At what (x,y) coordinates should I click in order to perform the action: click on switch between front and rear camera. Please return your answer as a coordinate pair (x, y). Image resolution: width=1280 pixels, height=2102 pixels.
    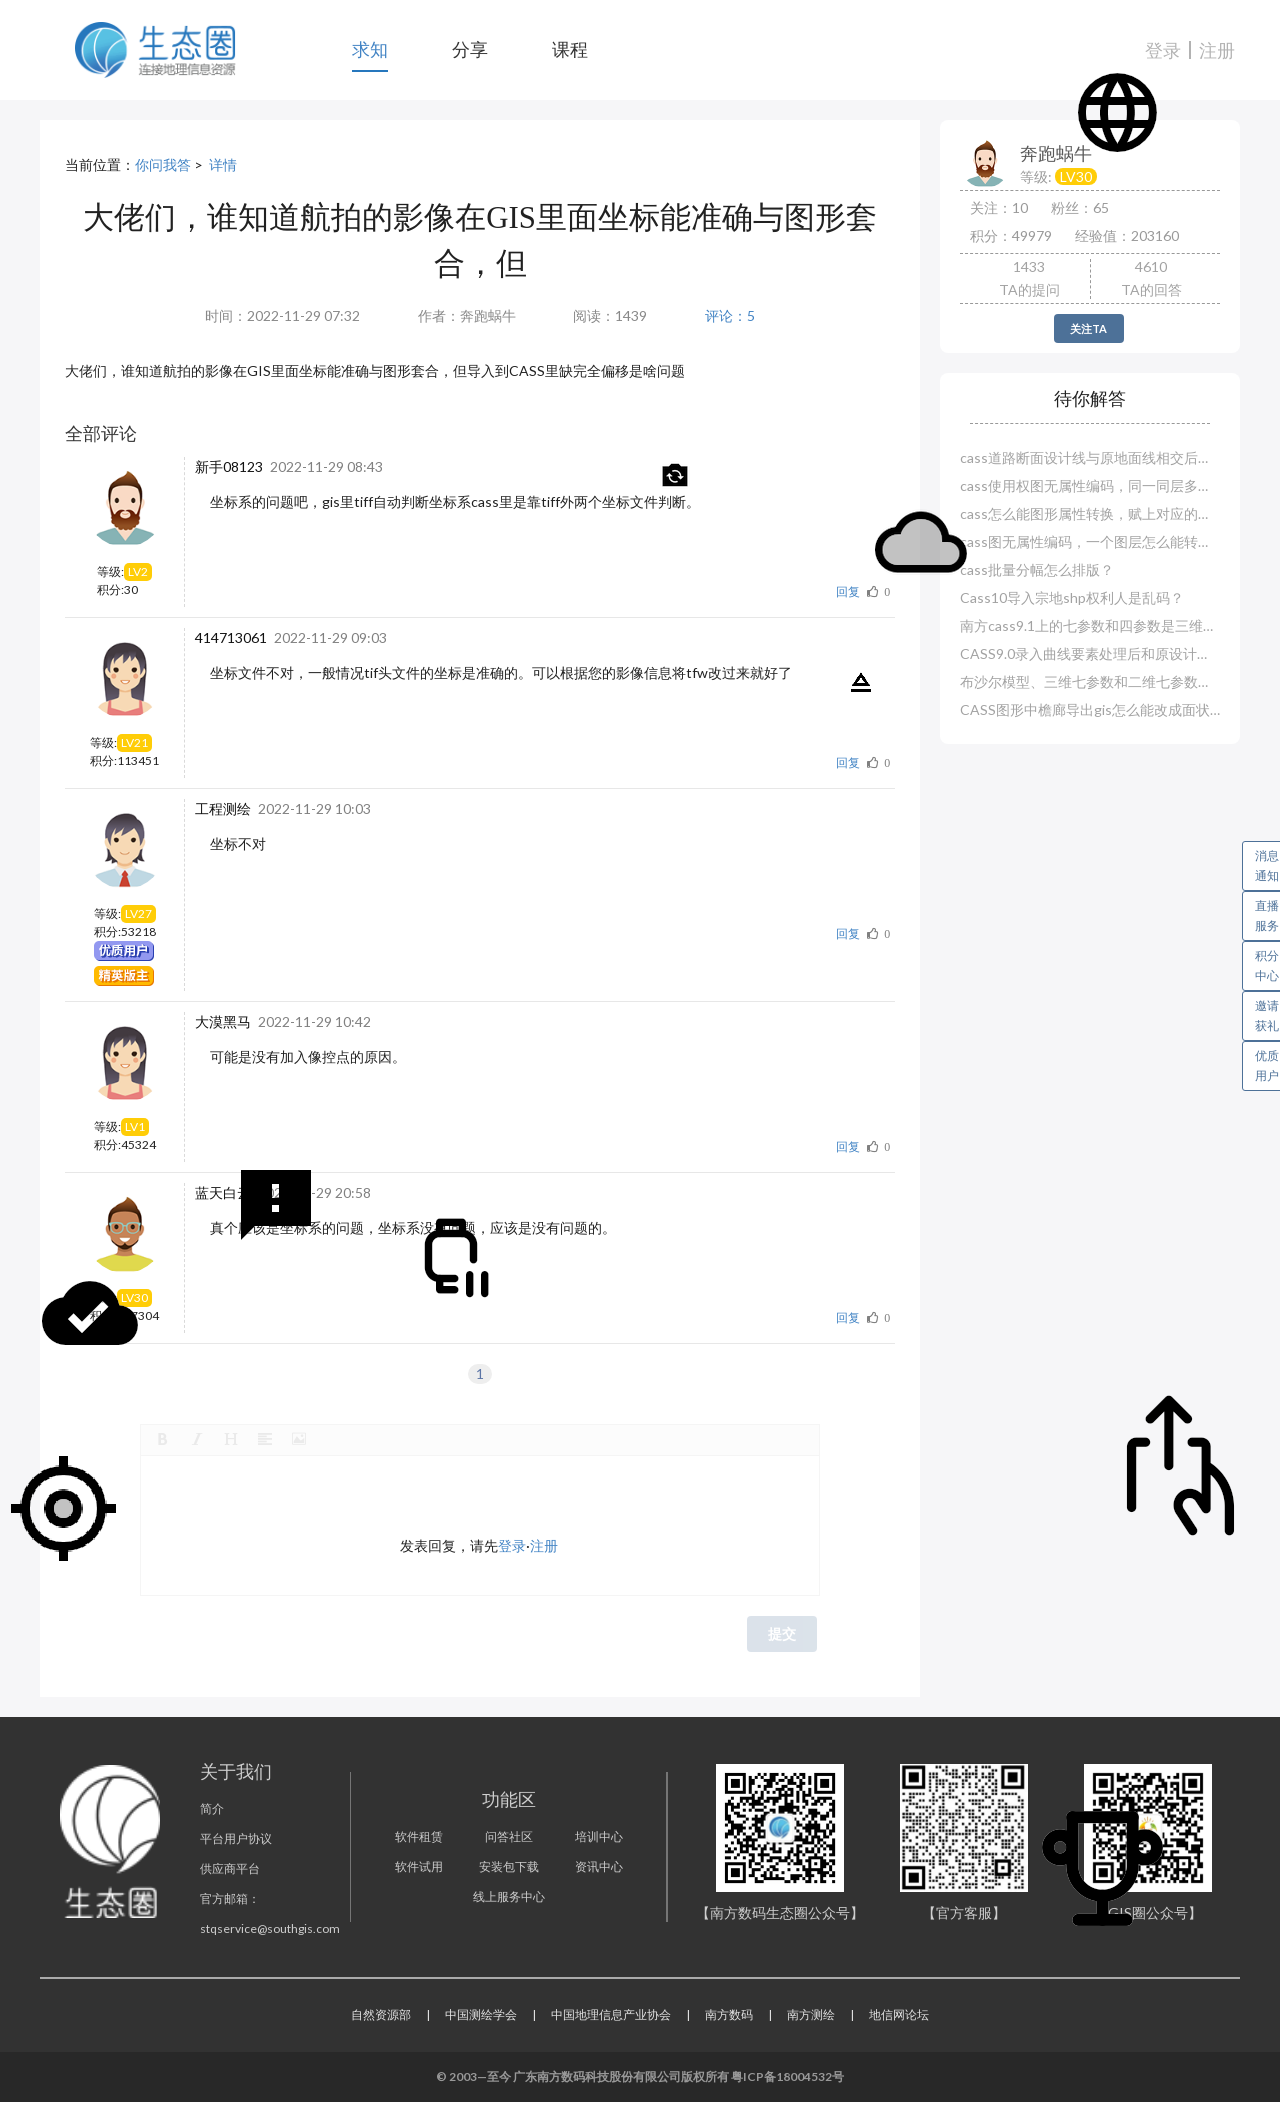
    Looking at the image, I should click on (675, 475).